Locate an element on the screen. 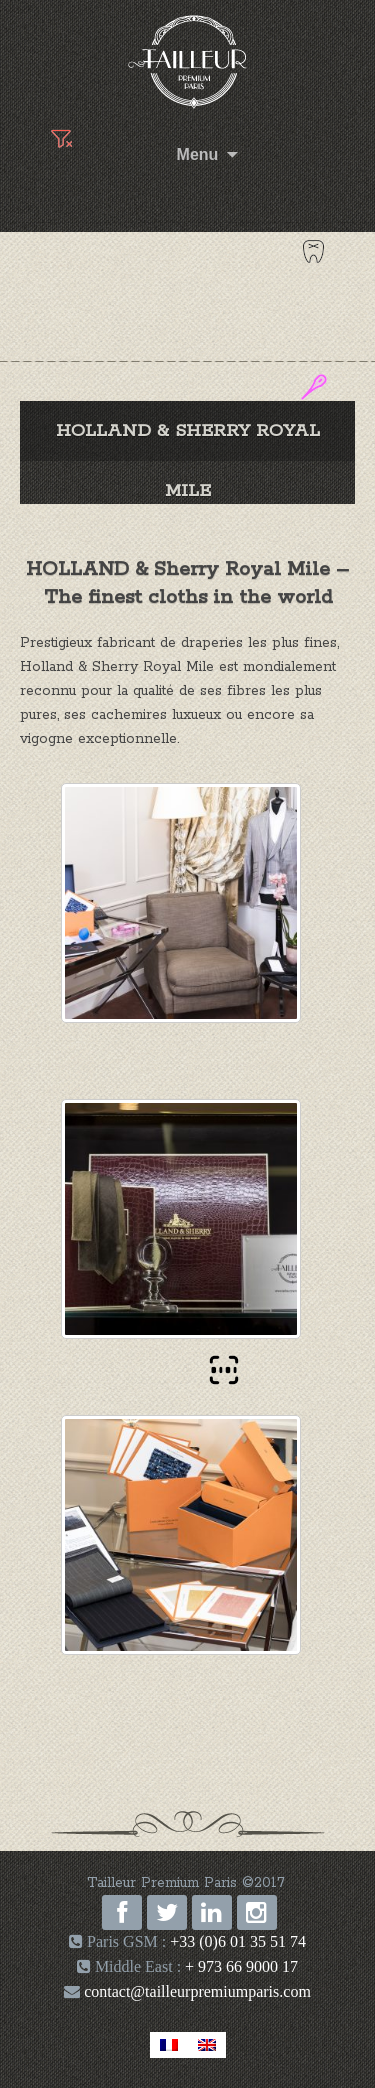 The image size is (375, 2088). access sewing or crafting tools is located at coordinates (314, 387).